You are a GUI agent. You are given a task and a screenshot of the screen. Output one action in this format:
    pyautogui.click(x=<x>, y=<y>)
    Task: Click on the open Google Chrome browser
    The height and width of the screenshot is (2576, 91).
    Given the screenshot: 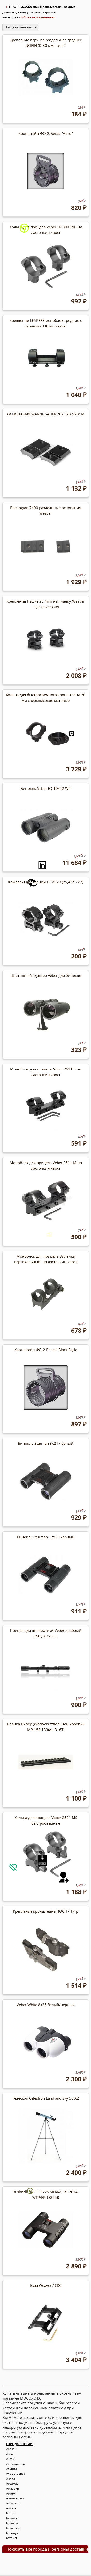 What is the action you would take?
    pyautogui.click(x=24, y=228)
    